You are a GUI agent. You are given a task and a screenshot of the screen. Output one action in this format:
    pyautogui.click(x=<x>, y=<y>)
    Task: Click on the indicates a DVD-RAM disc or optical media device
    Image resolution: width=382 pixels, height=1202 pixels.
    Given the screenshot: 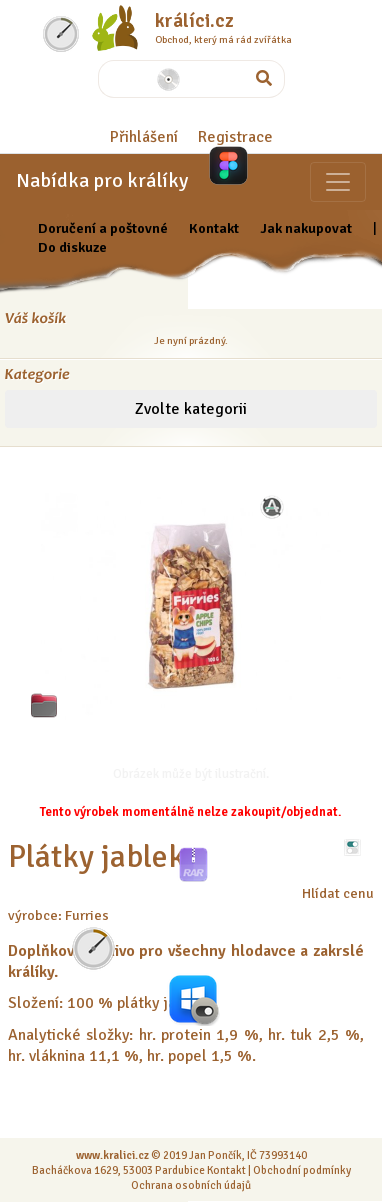 What is the action you would take?
    pyautogui.click(x=168, y=79)
    